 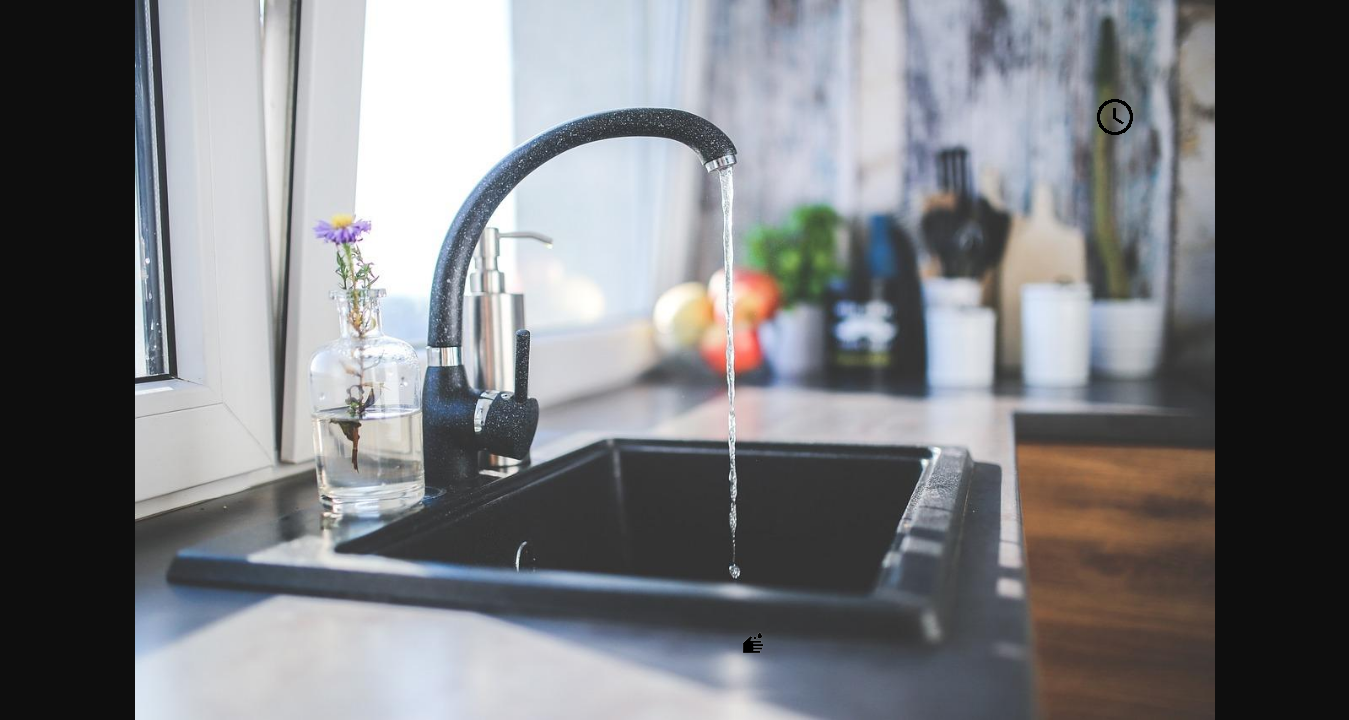 What do you see at coordinates (753, 642) in the screenshot?
I see `wash your hands` at bounding box center [753, 642].